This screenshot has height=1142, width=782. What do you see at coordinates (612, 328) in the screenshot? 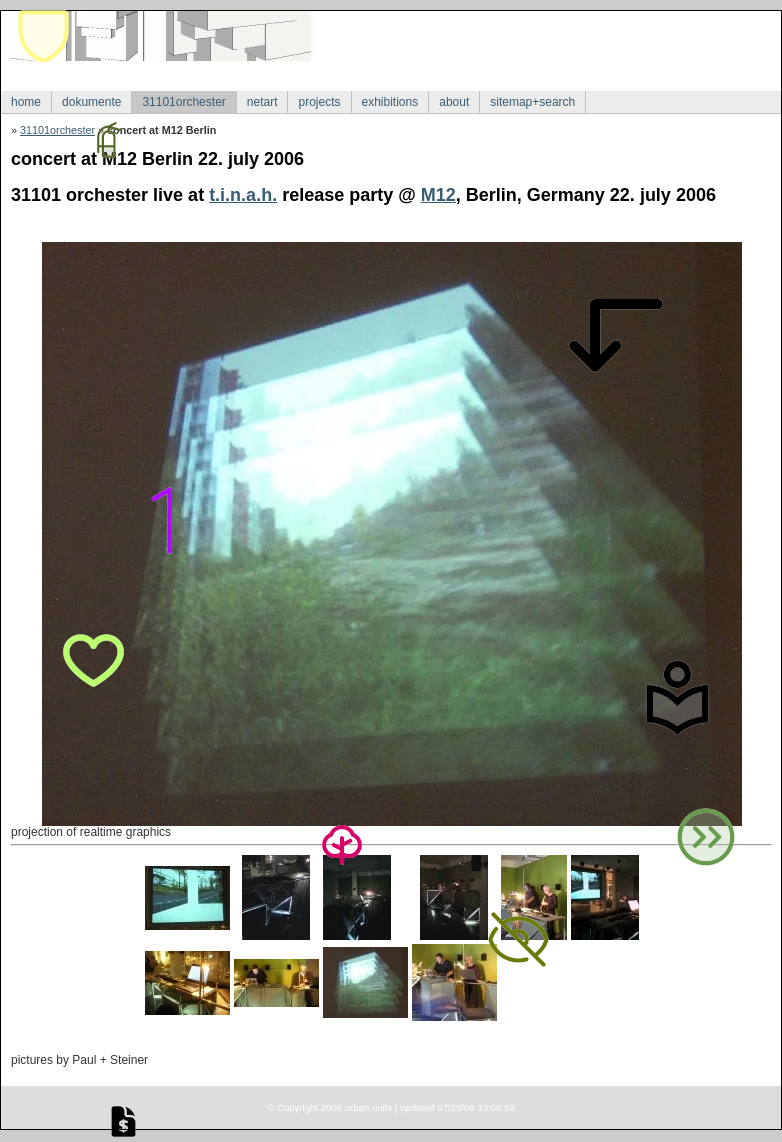
I see `navigate back and down in a menu hierarchy` at bounding box center [612, 328].